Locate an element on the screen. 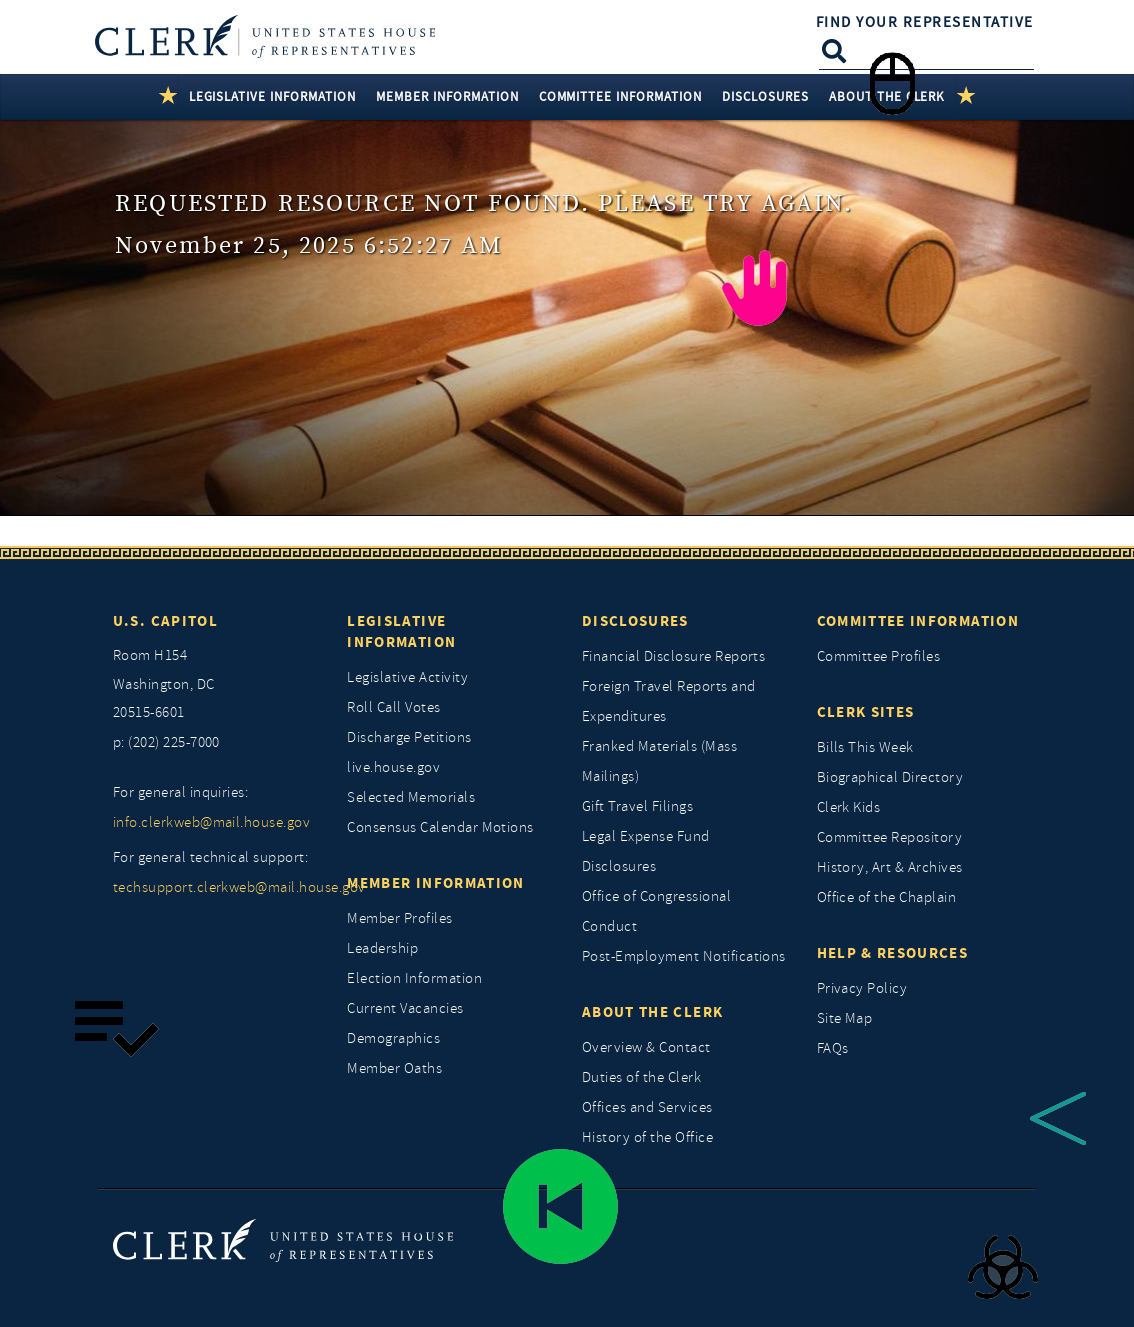 The image size is (1134, 1327). indicates hazardous or dangerous content is located at coordinates (1003, 1269).